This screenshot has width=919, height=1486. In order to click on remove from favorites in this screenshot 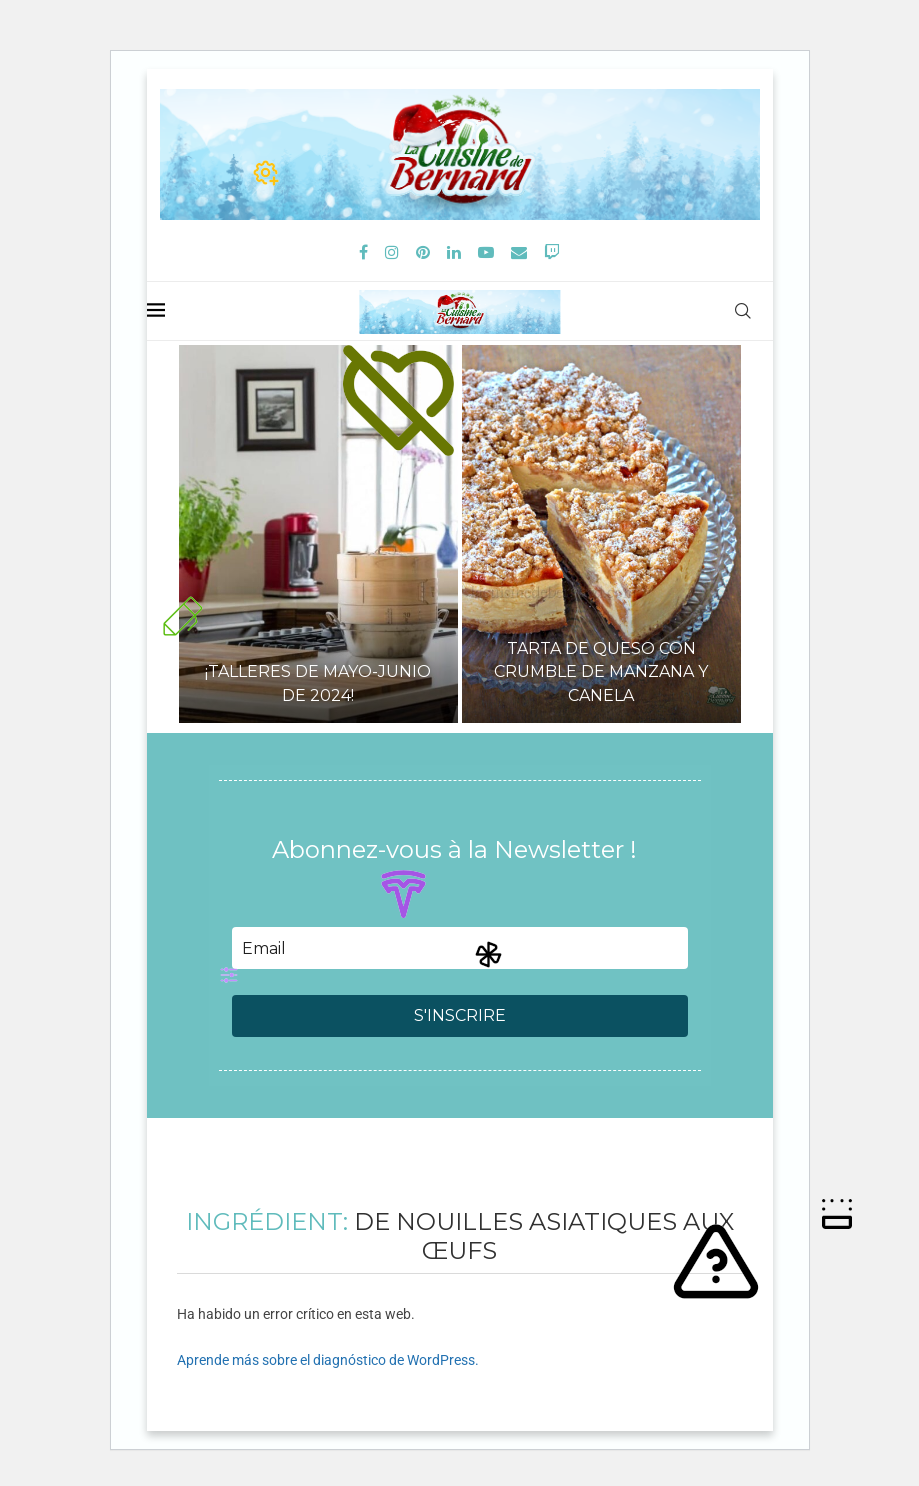, I will do `click(398, 400)`.